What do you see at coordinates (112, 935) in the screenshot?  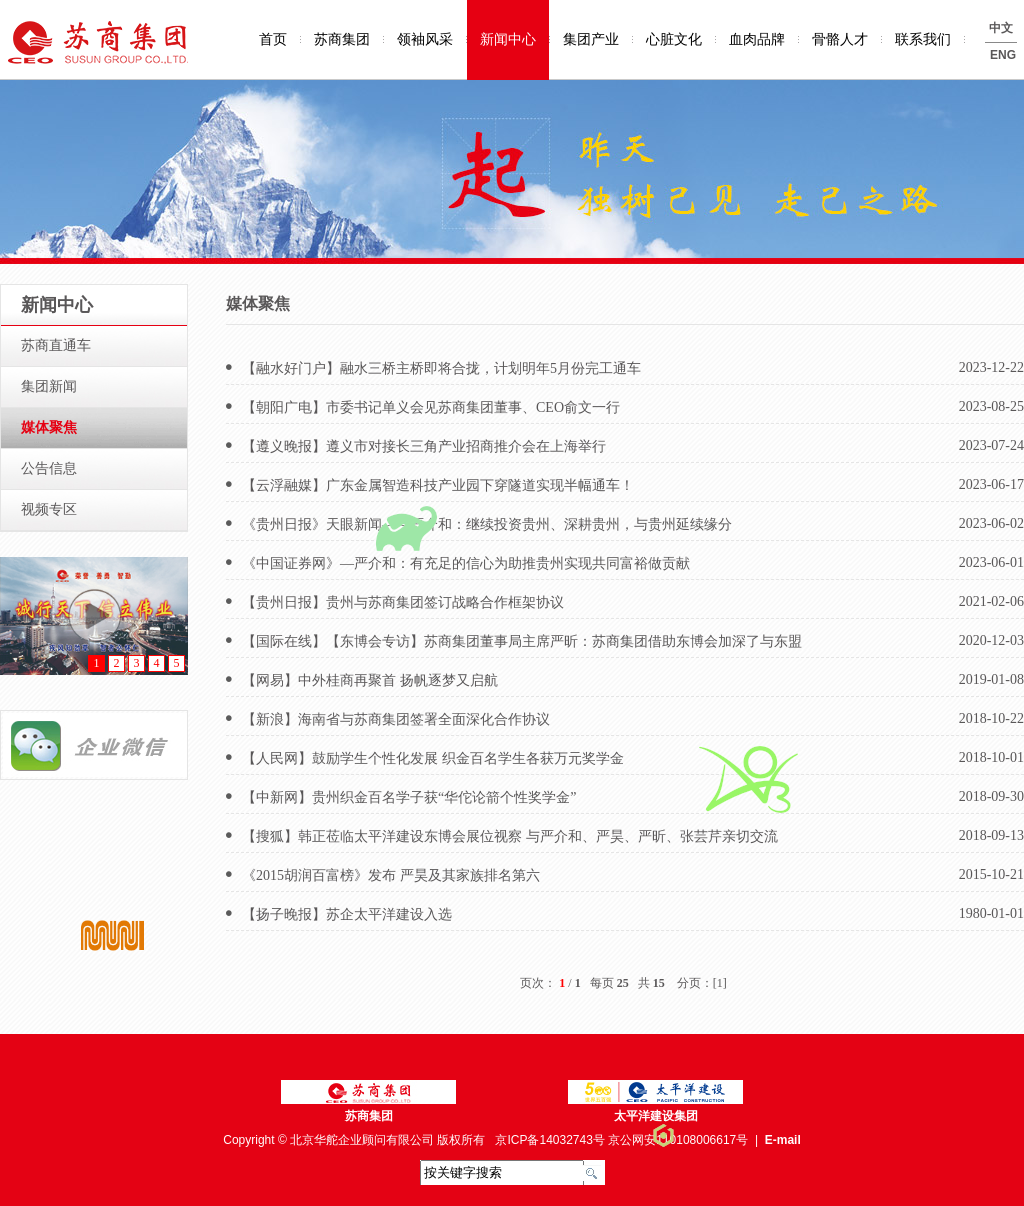 I see `san francisco municipal railway (muni) logo` at bounding box center [112, 935].